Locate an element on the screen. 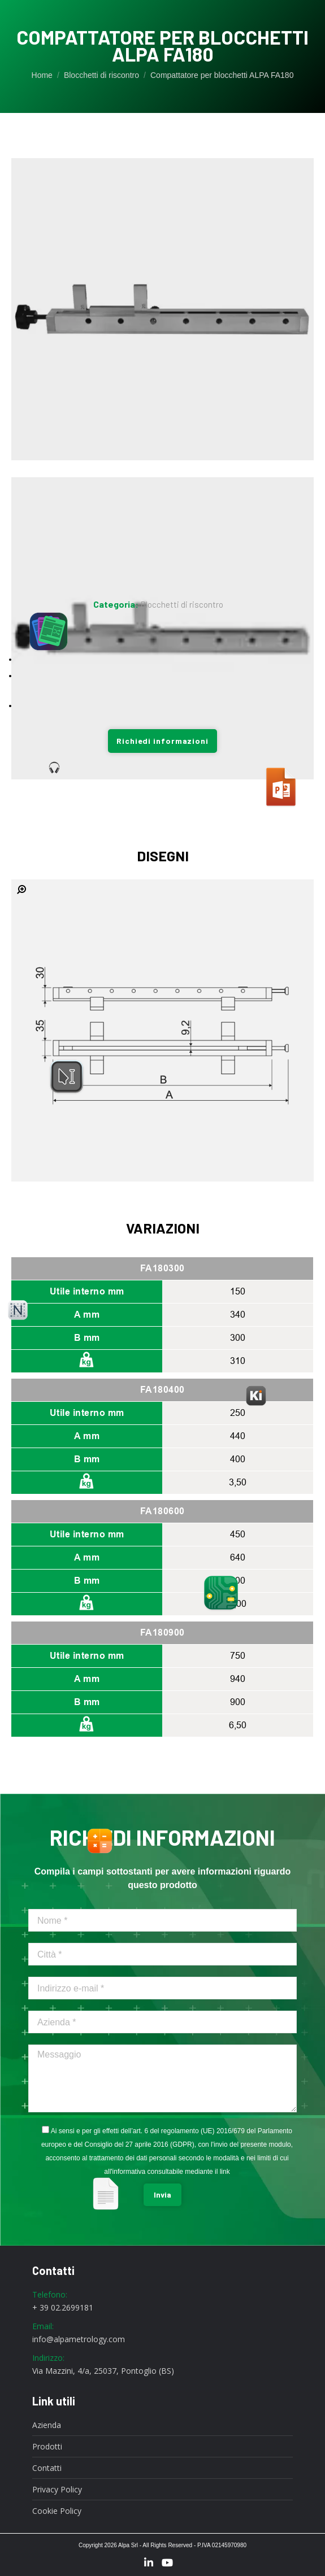 The height and width of the screenshot is (2576, 325). open KiCad nightly build application is located at coordinates (256, 1396).